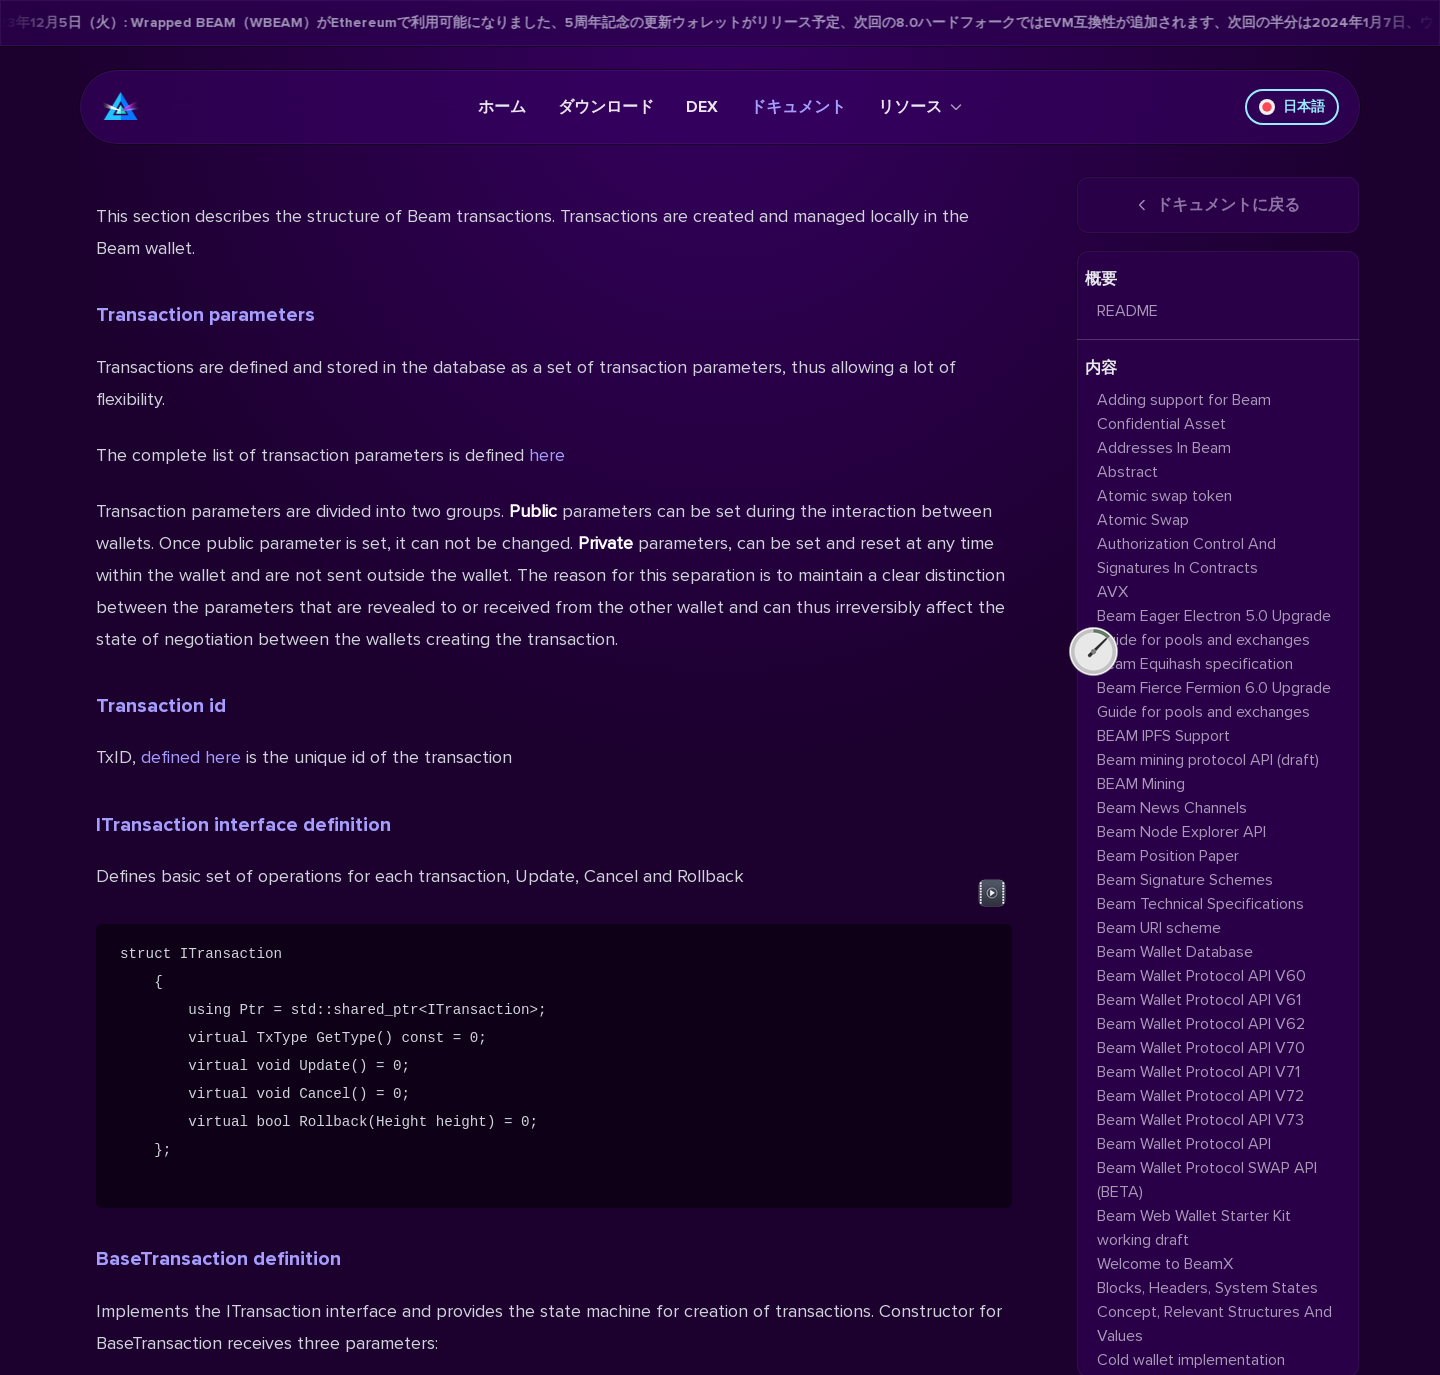  I want to click on open sysprof system profiler application, so click(1093, 651).